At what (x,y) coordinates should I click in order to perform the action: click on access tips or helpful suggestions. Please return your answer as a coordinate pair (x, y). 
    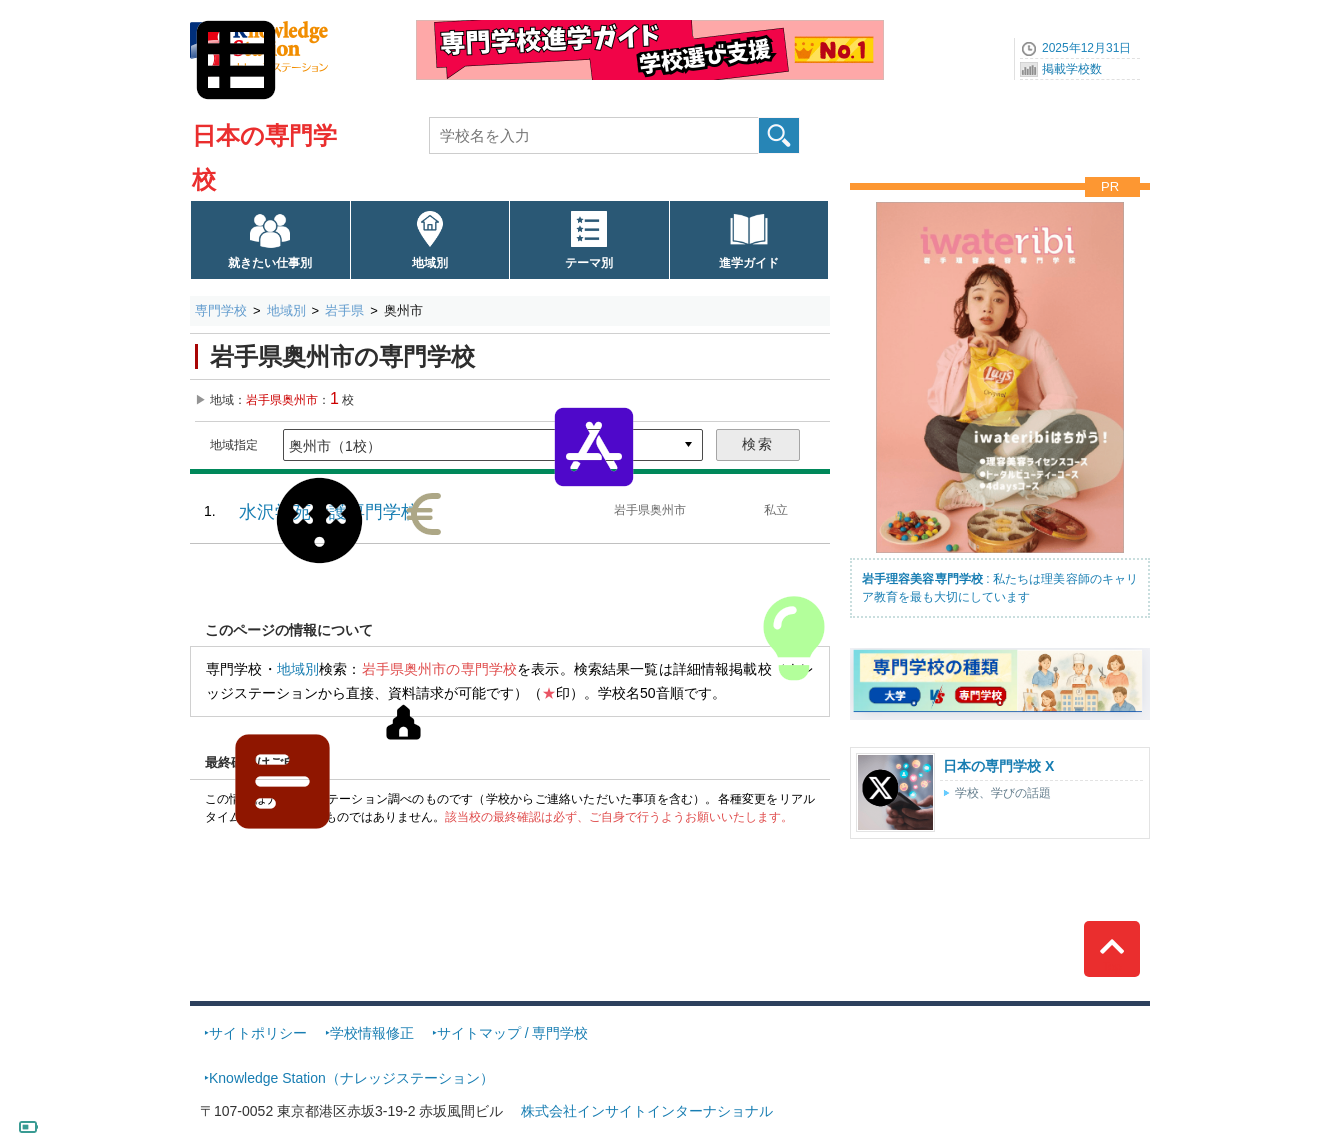
    Looking at the image, I should click on (794, 637).